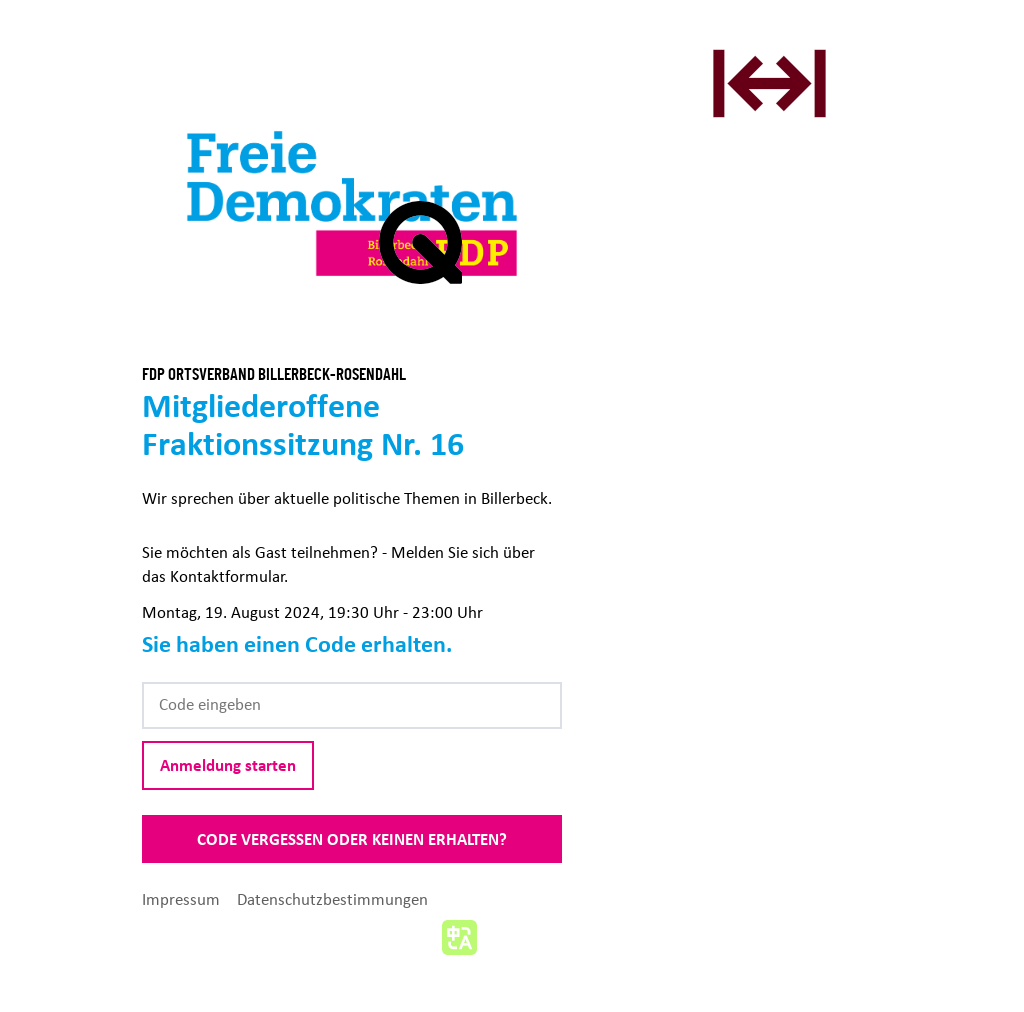  I want to click on open immersive translate extension, so click(459, 937).